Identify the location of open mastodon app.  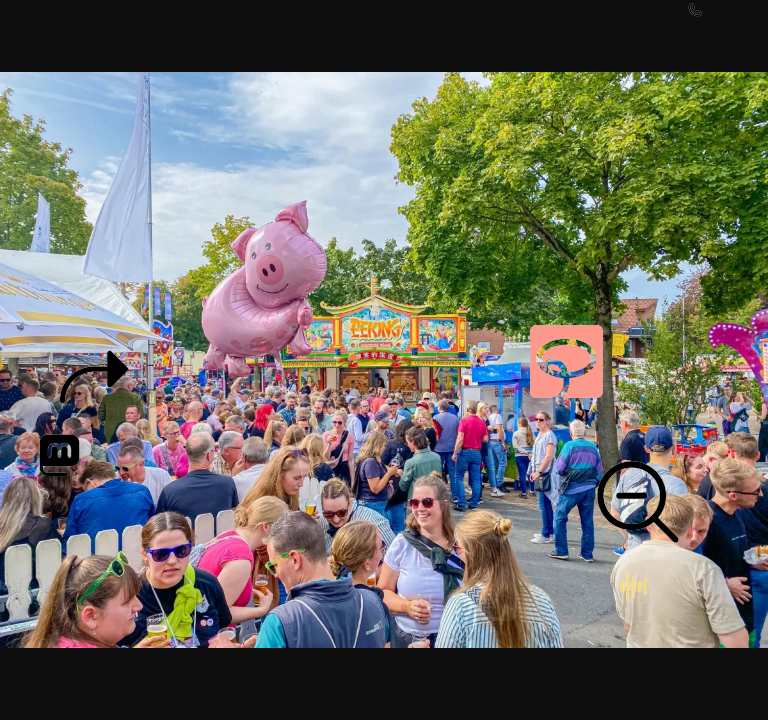
(59, 454).